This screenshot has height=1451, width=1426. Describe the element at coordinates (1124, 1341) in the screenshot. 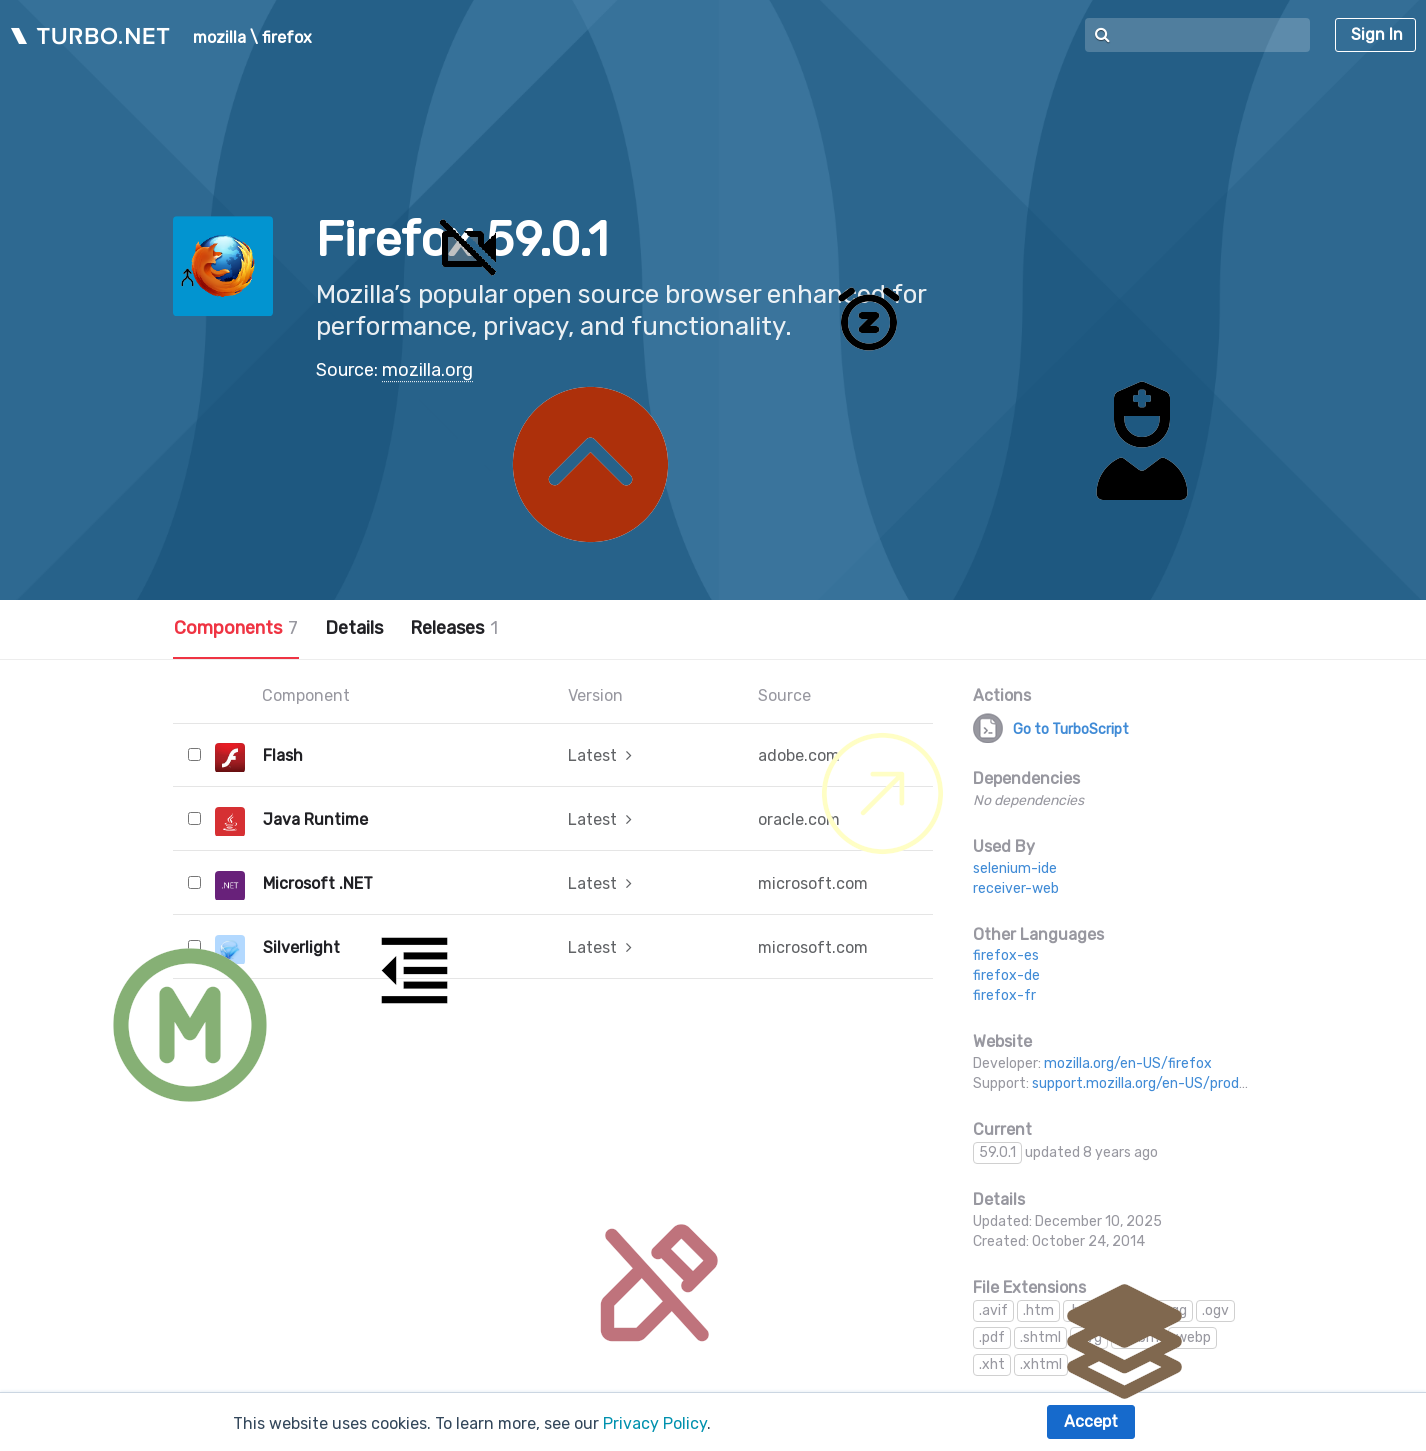

I see `view front layer of a stack` at that location.